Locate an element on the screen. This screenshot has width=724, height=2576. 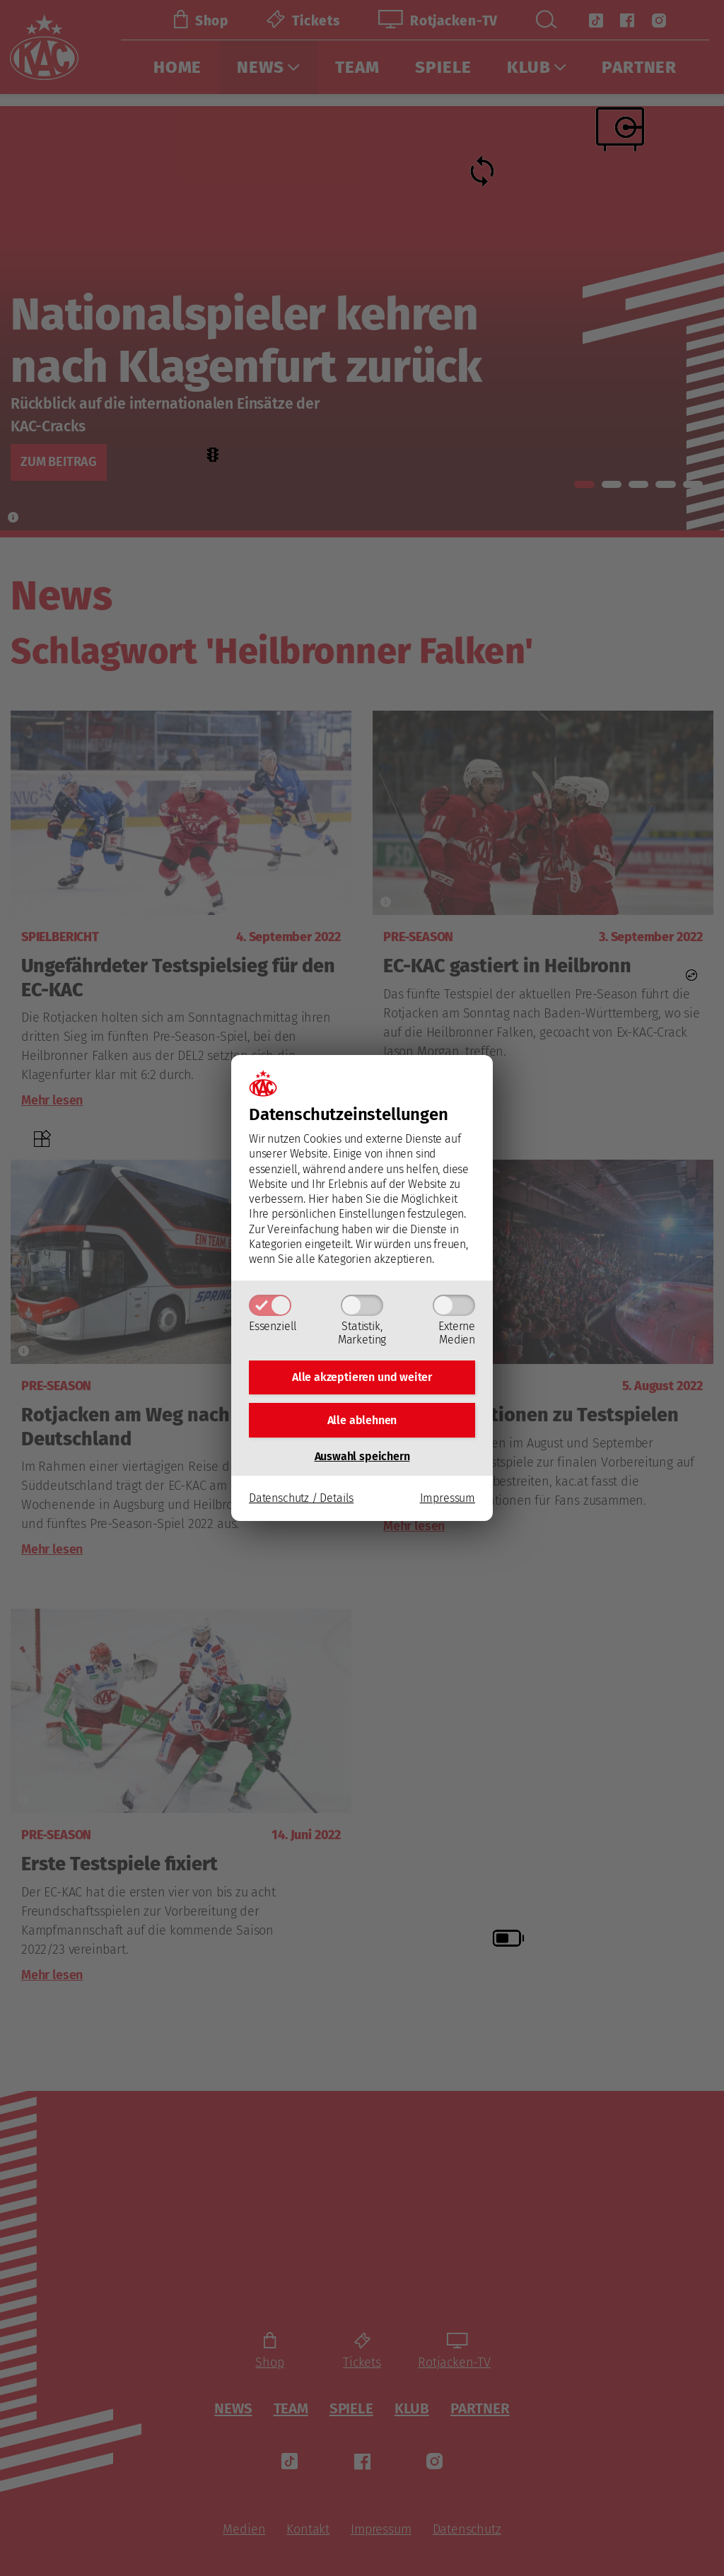
access secure storage or vault is located at coordinates (620, 127).